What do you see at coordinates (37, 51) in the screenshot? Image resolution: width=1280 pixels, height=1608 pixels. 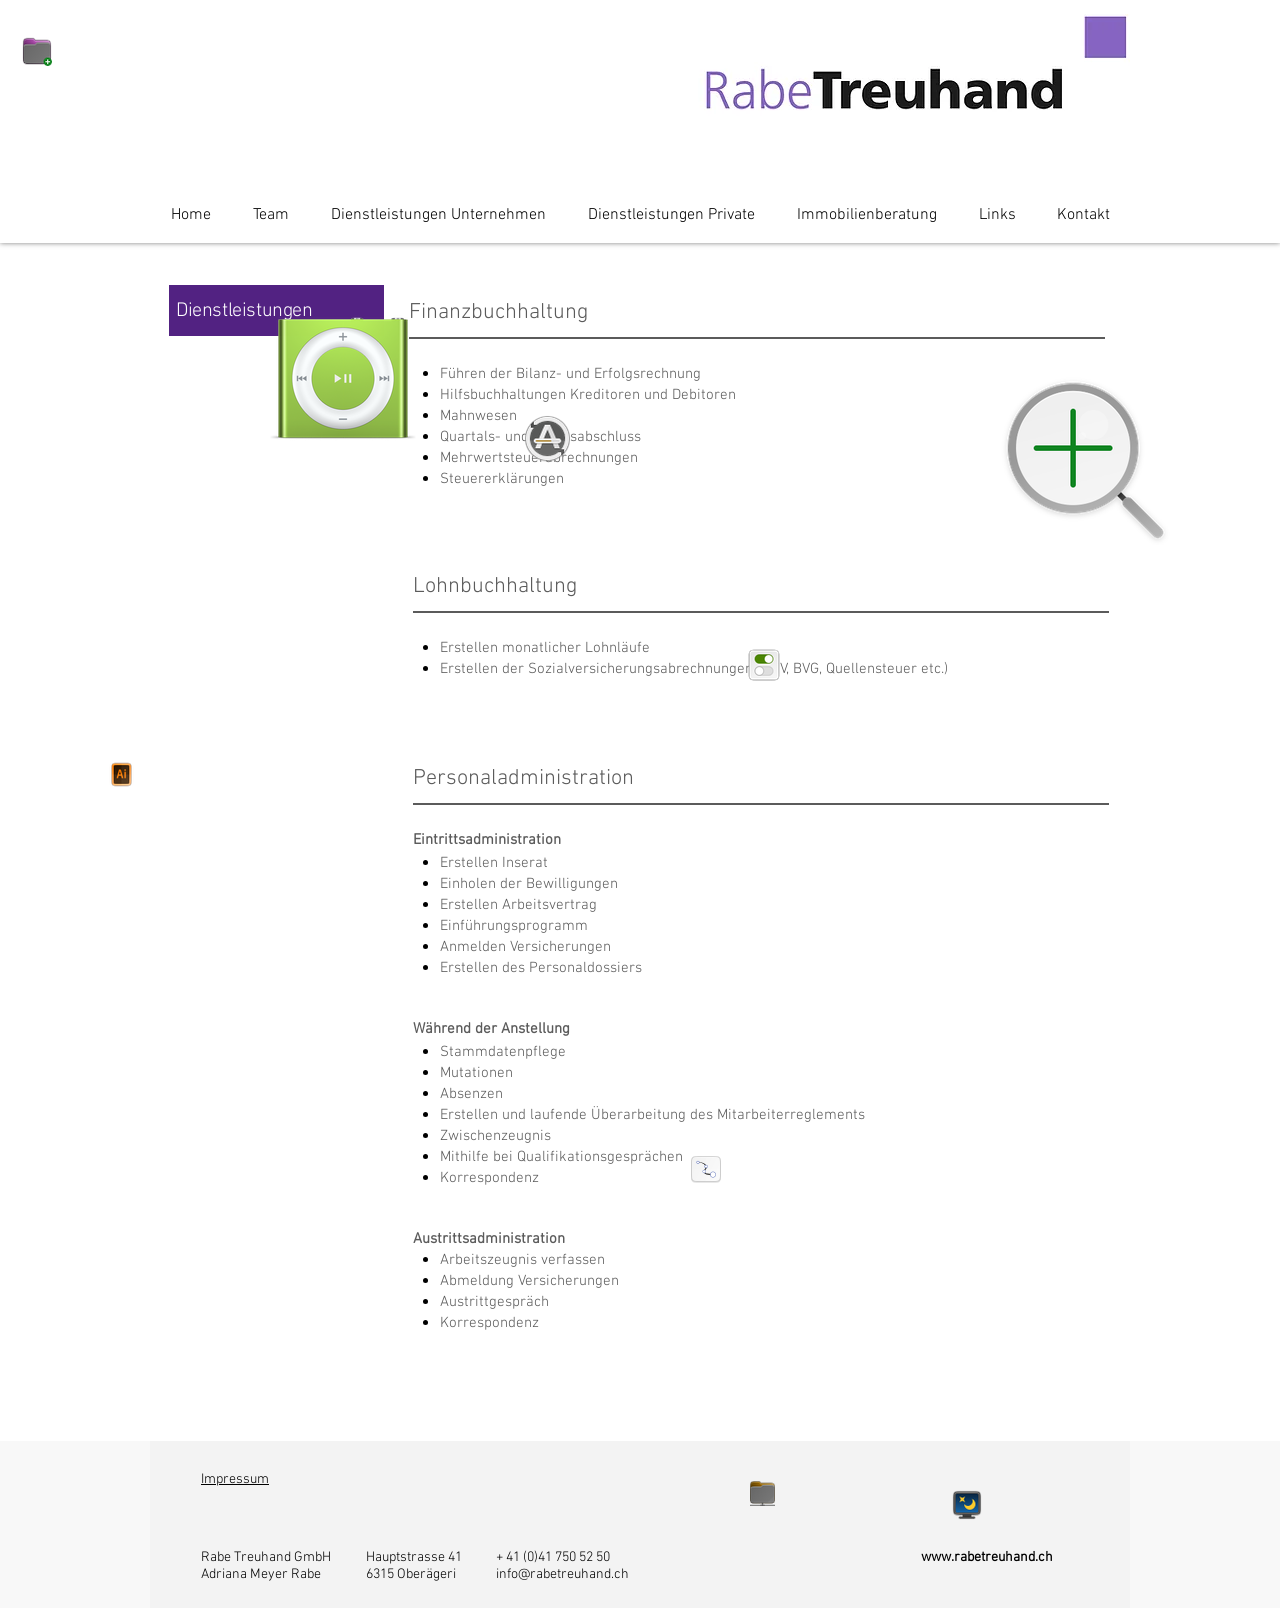 I see `create a new folder` at bounding box center [37, 51].